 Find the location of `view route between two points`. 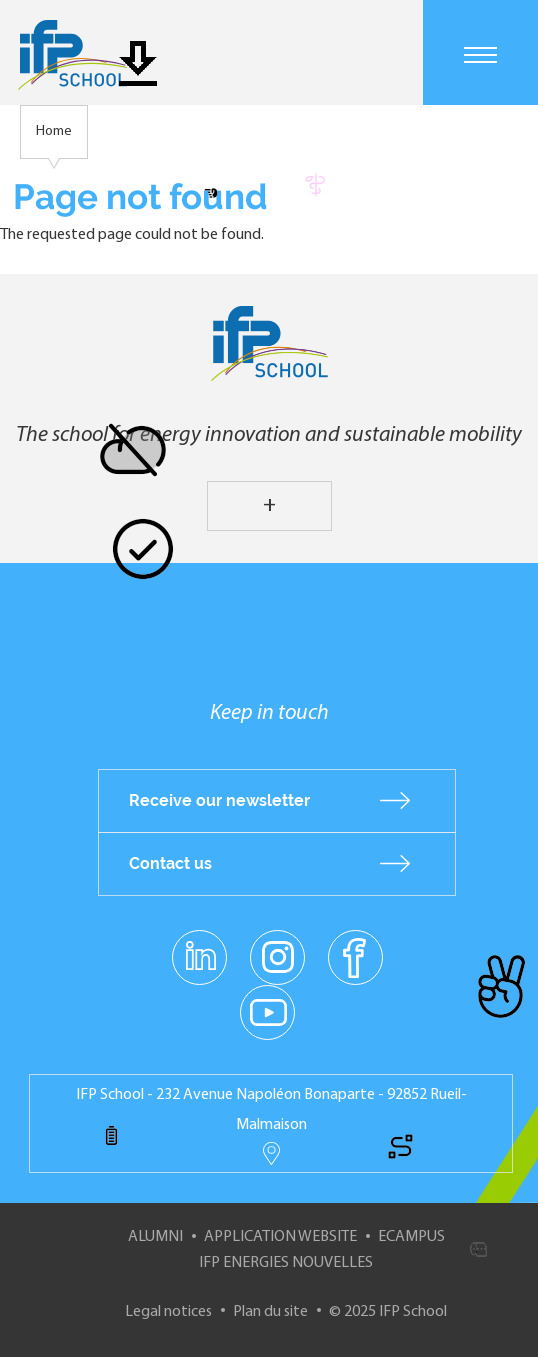

view route between two points is located at coordinates (400, 1146).